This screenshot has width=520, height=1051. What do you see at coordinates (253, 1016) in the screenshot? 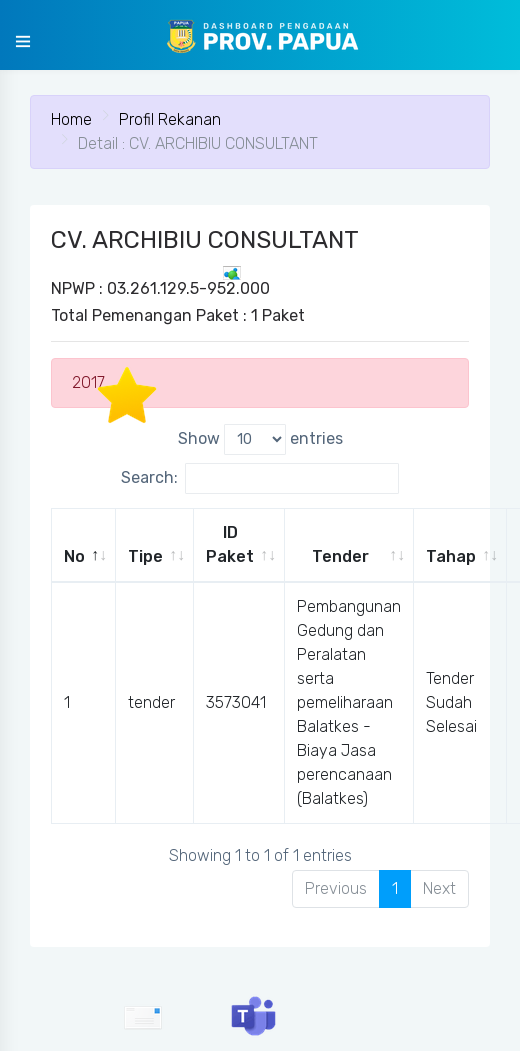
I see `open microsoft teams` at bounding box center [253, 1016].